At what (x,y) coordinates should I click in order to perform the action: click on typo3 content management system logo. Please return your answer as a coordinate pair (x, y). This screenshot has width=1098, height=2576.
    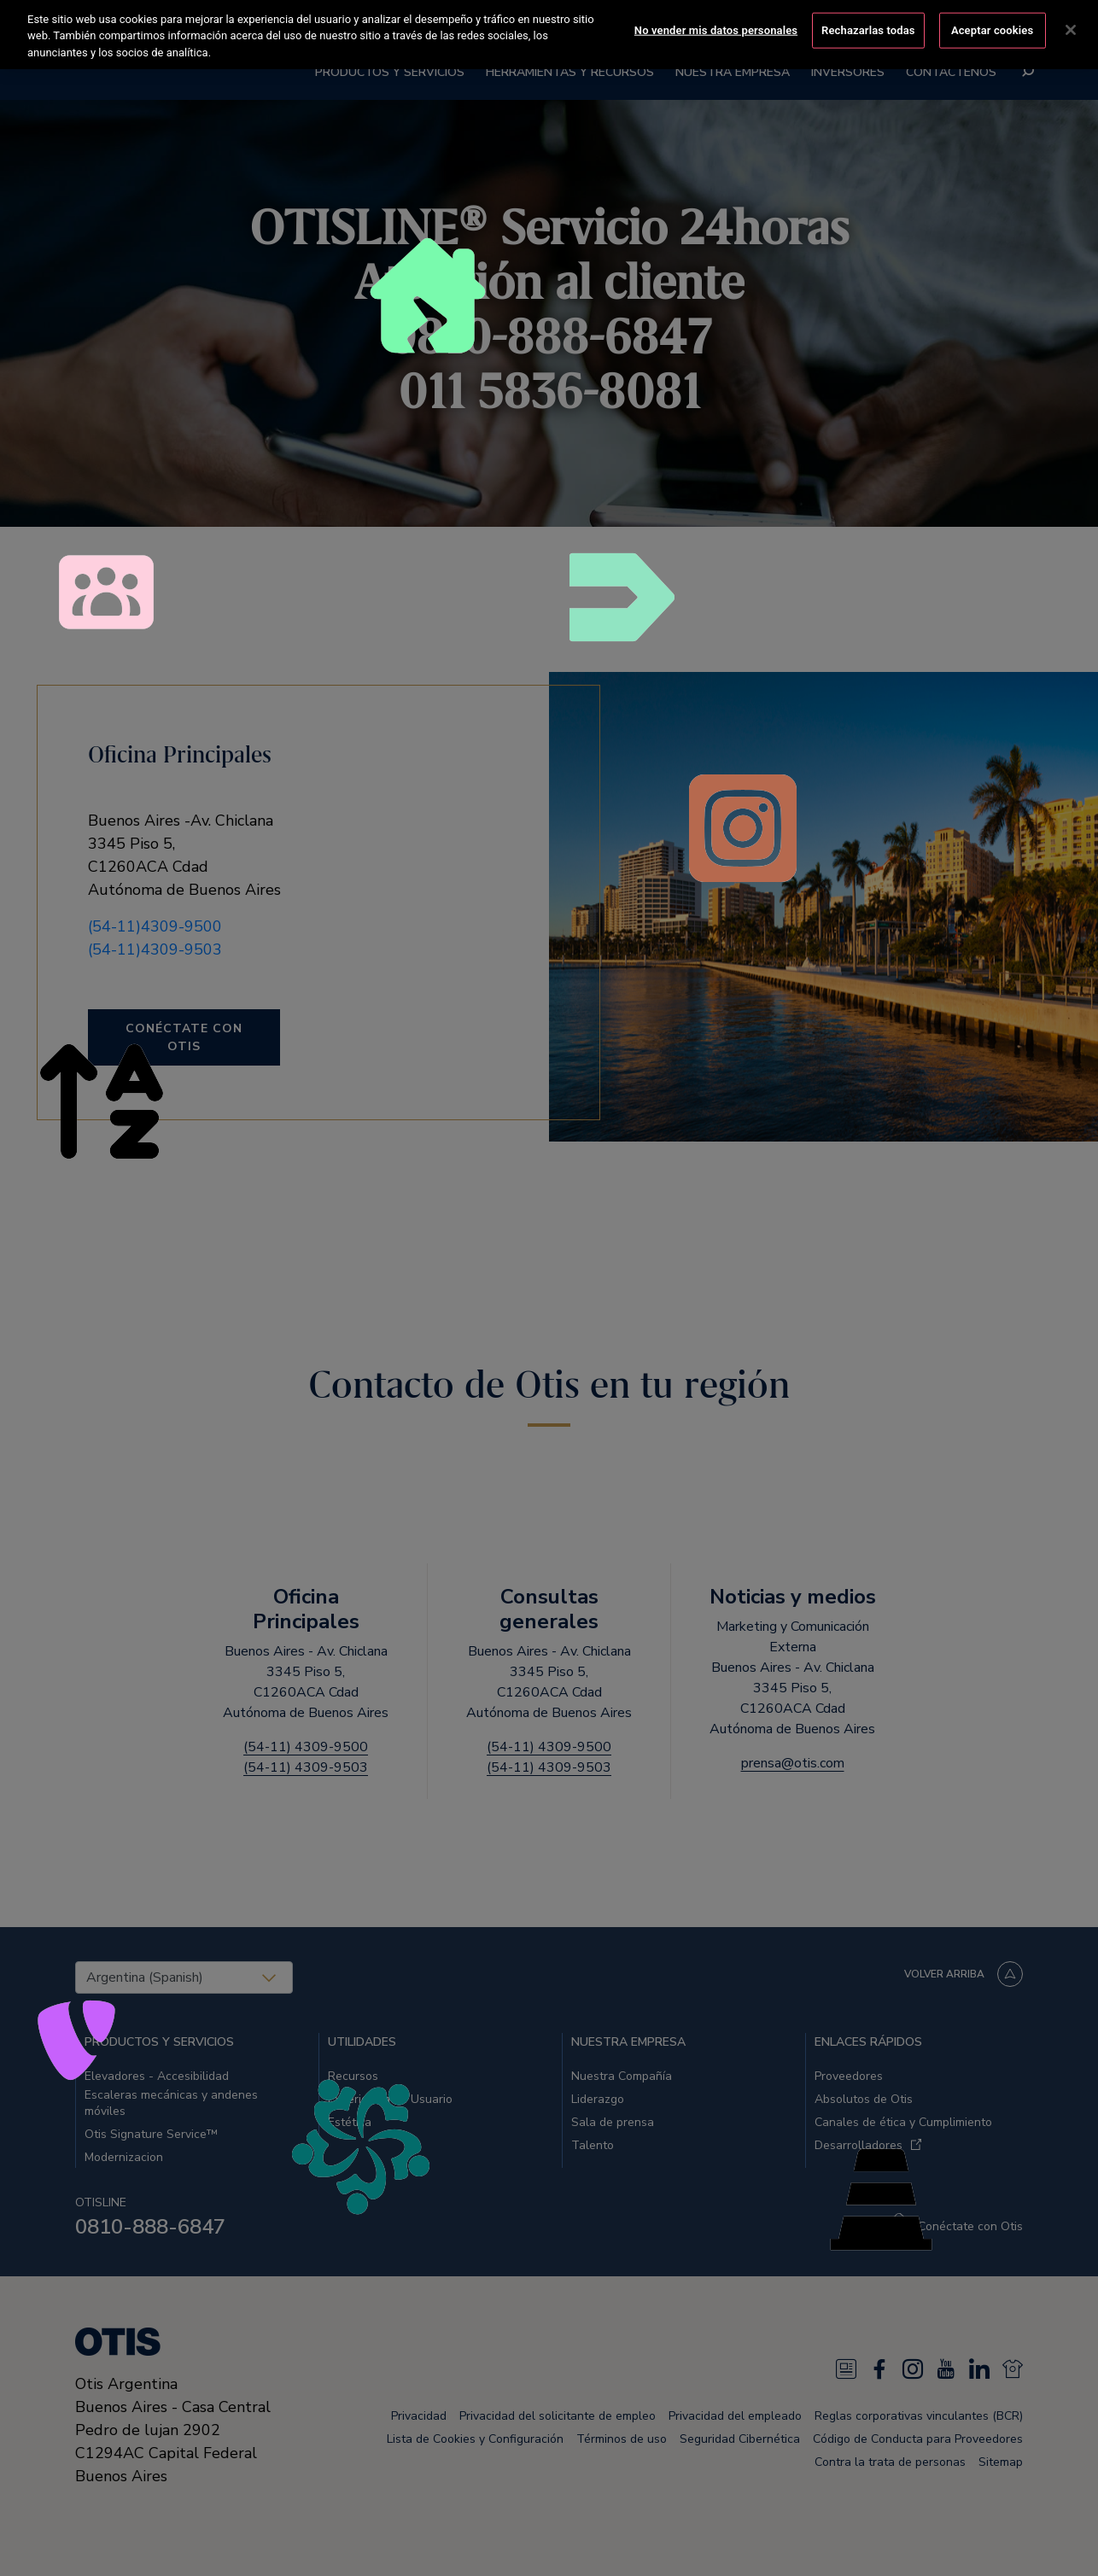
    Looking at the image, I should click on (76, 2040).